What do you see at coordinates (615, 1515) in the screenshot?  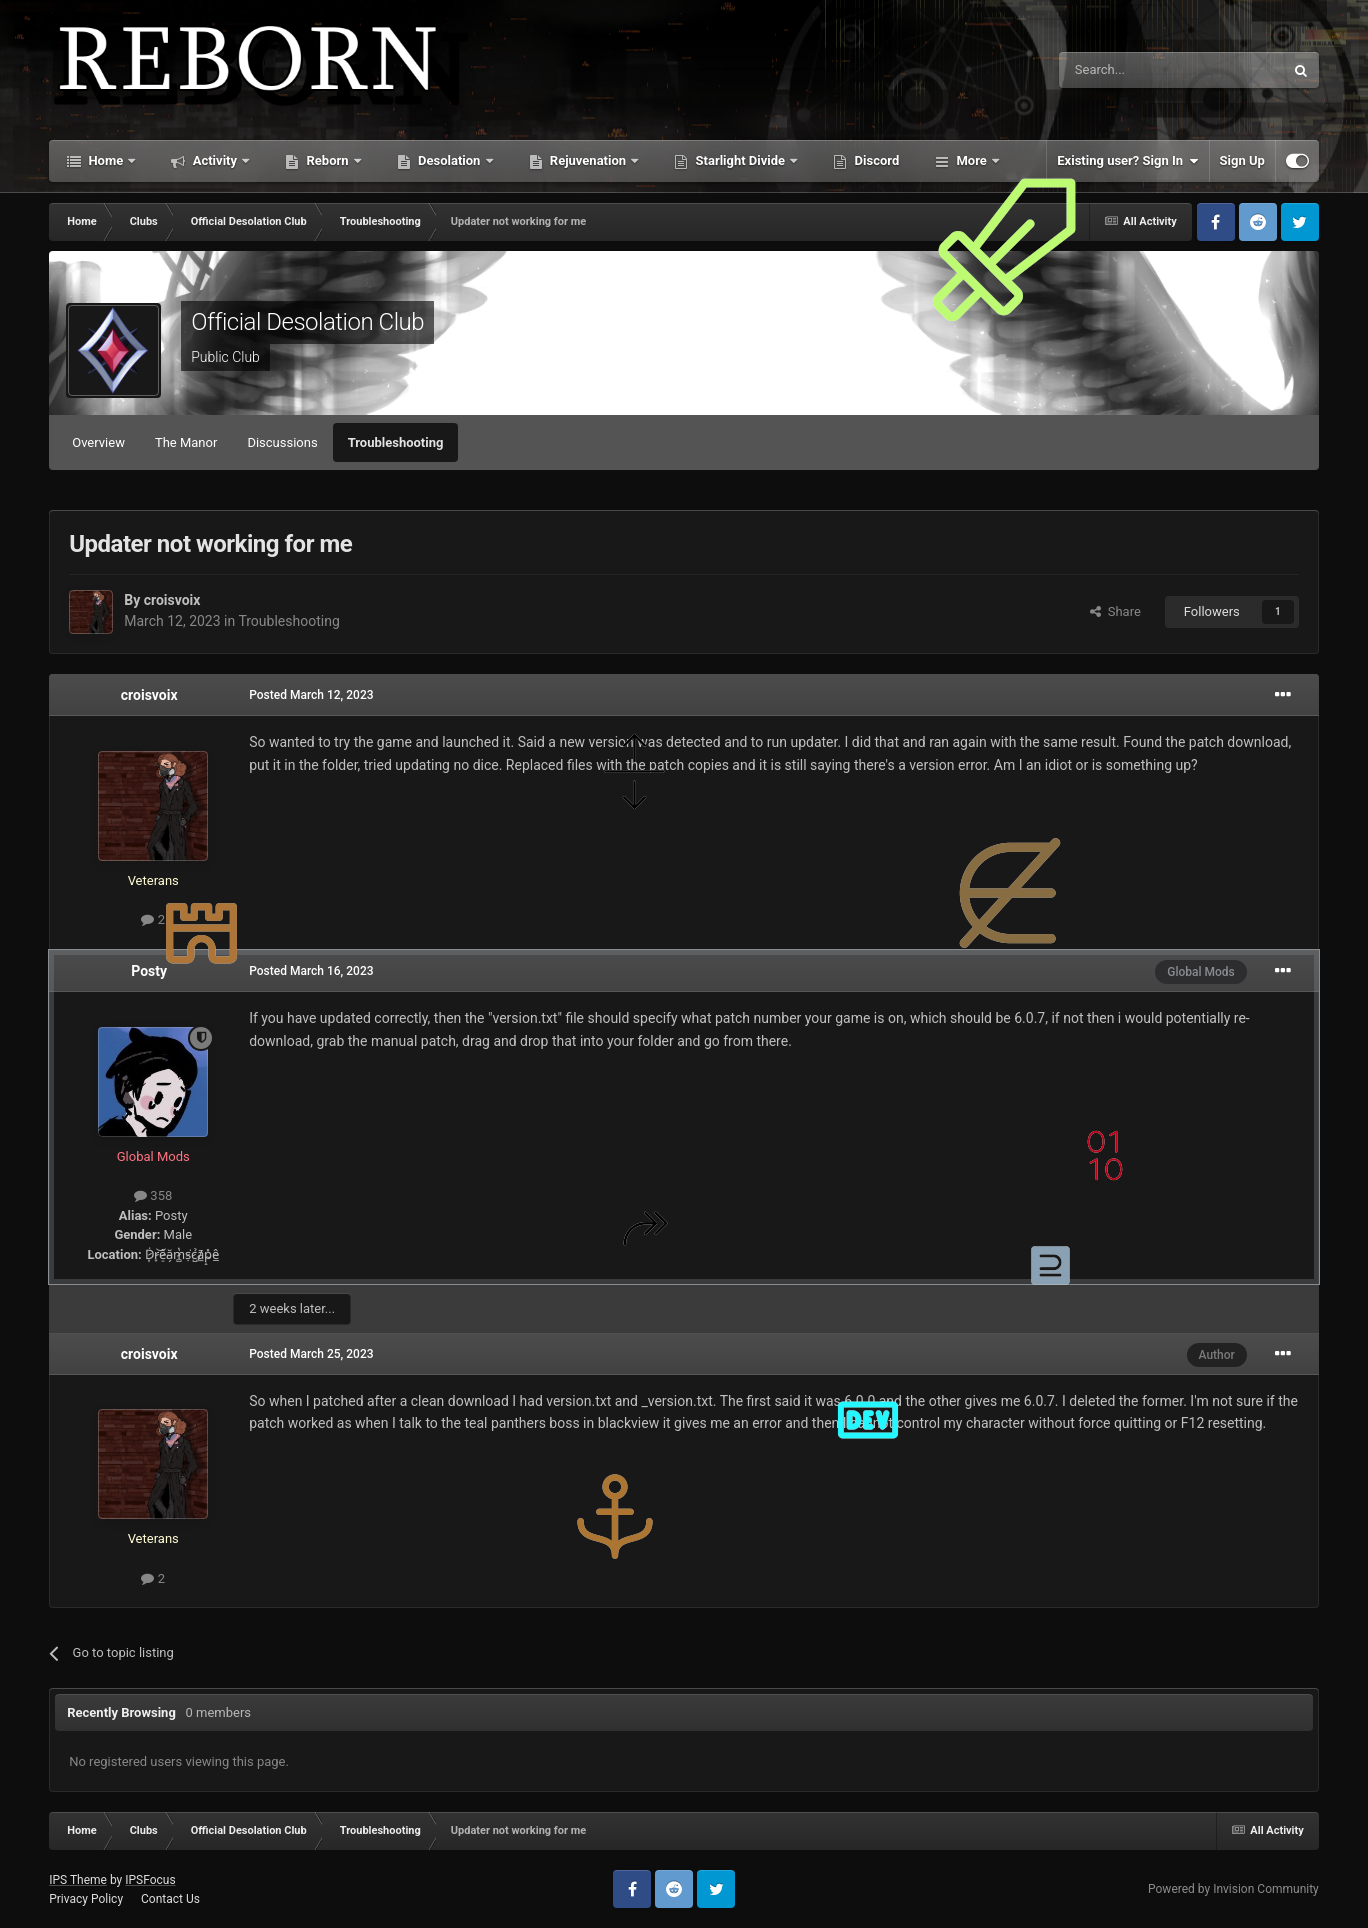 I see `anchor link to a specific section on a page` at bounding box center [615, 1515].